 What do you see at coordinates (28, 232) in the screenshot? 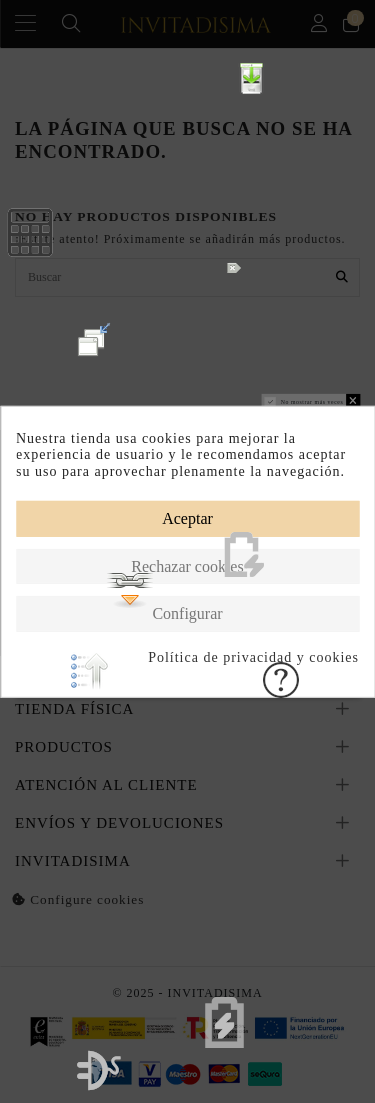
I see `open the calculator app` at bounding box center [28, 232].